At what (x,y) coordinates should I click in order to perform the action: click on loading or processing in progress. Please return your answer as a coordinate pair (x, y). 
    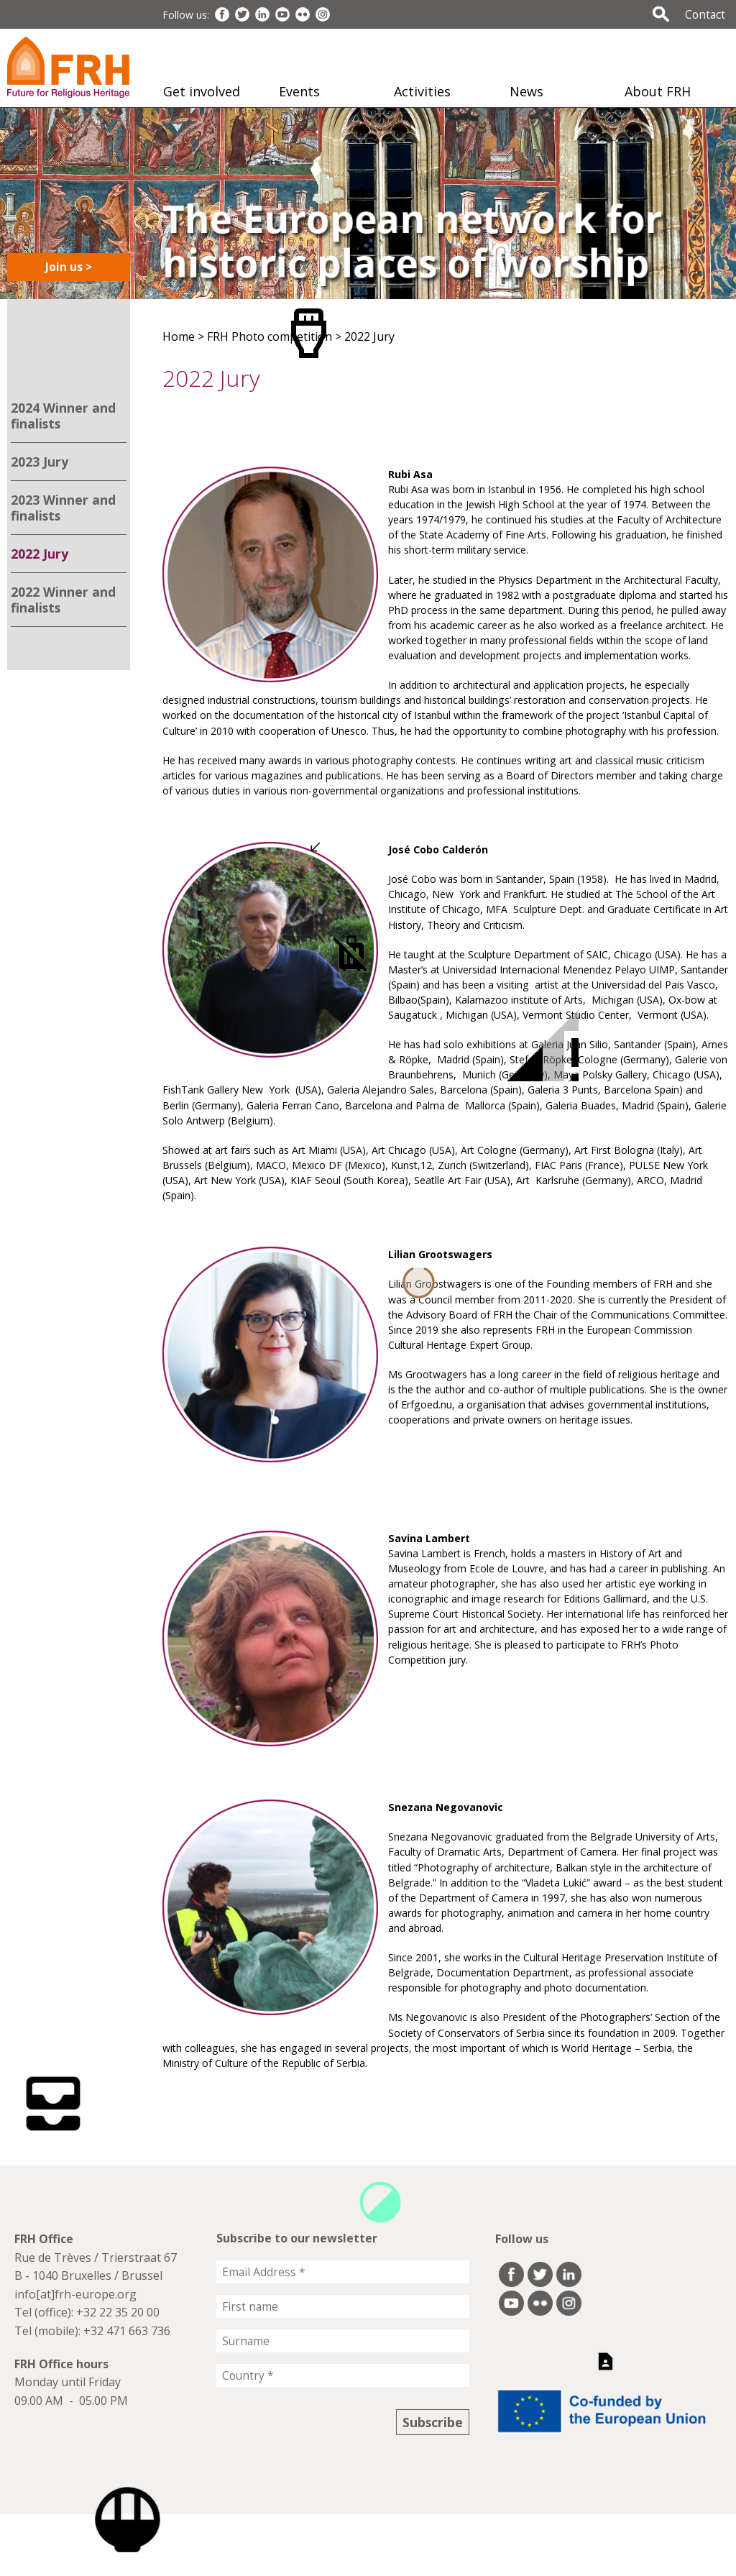
    Looking at the image, I should click on (418, 1282).